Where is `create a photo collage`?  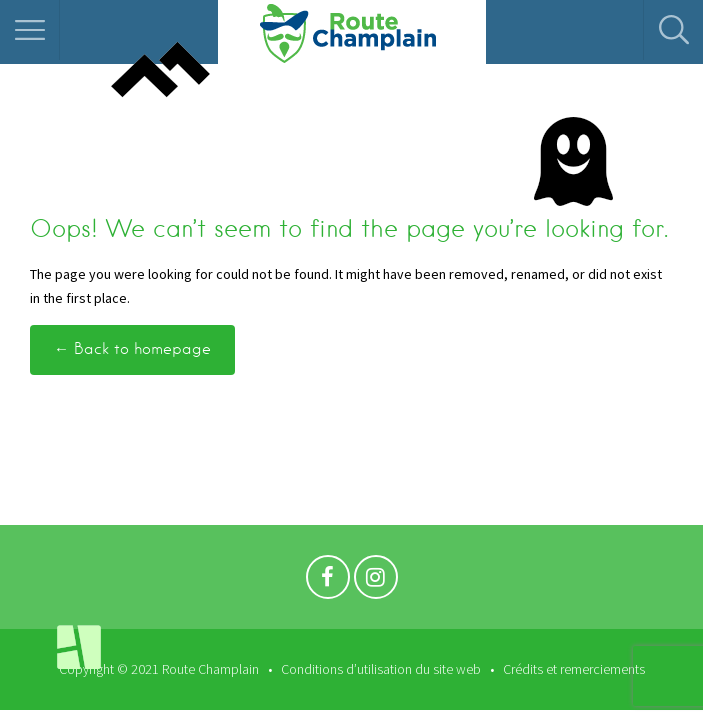
create a photo collage is located at coordinates (79, 647).